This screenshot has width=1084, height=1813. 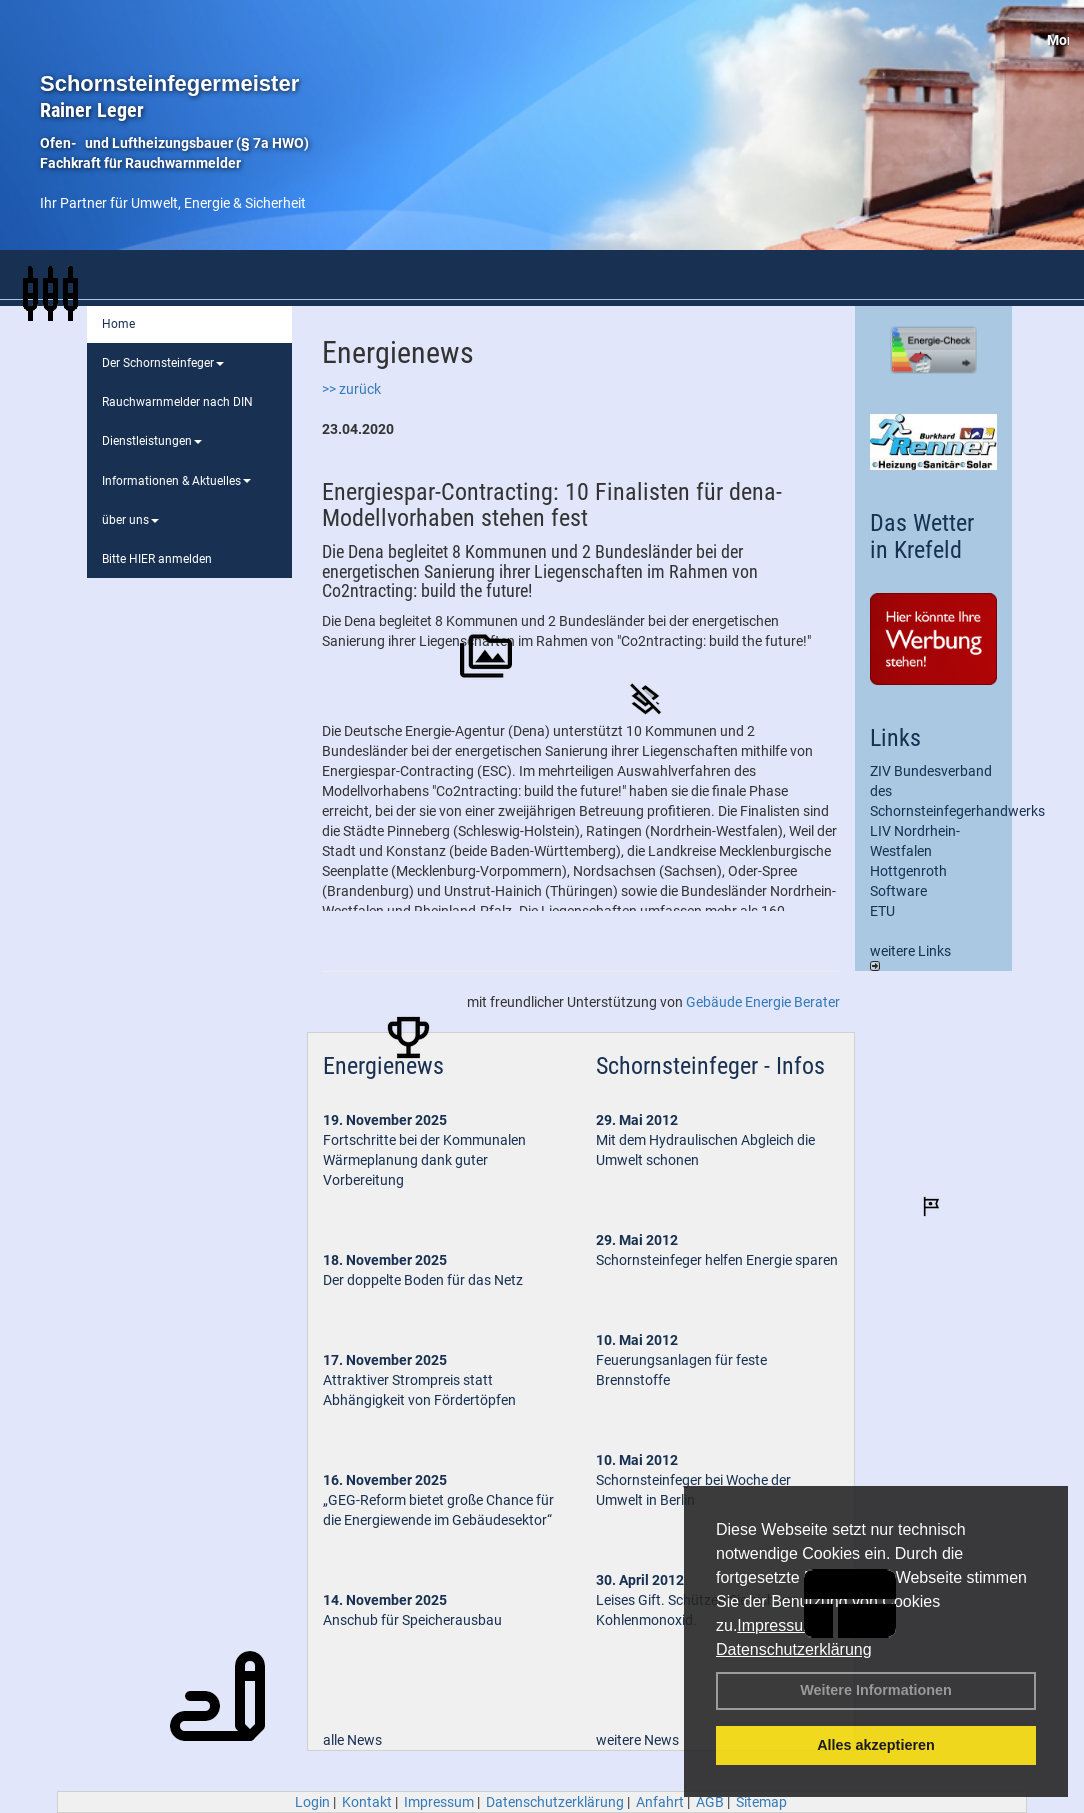 What do you see at coordinates (50, 293) in the screenshot?
I see `configure audio/video input settings` at bounding box center [50, 293].